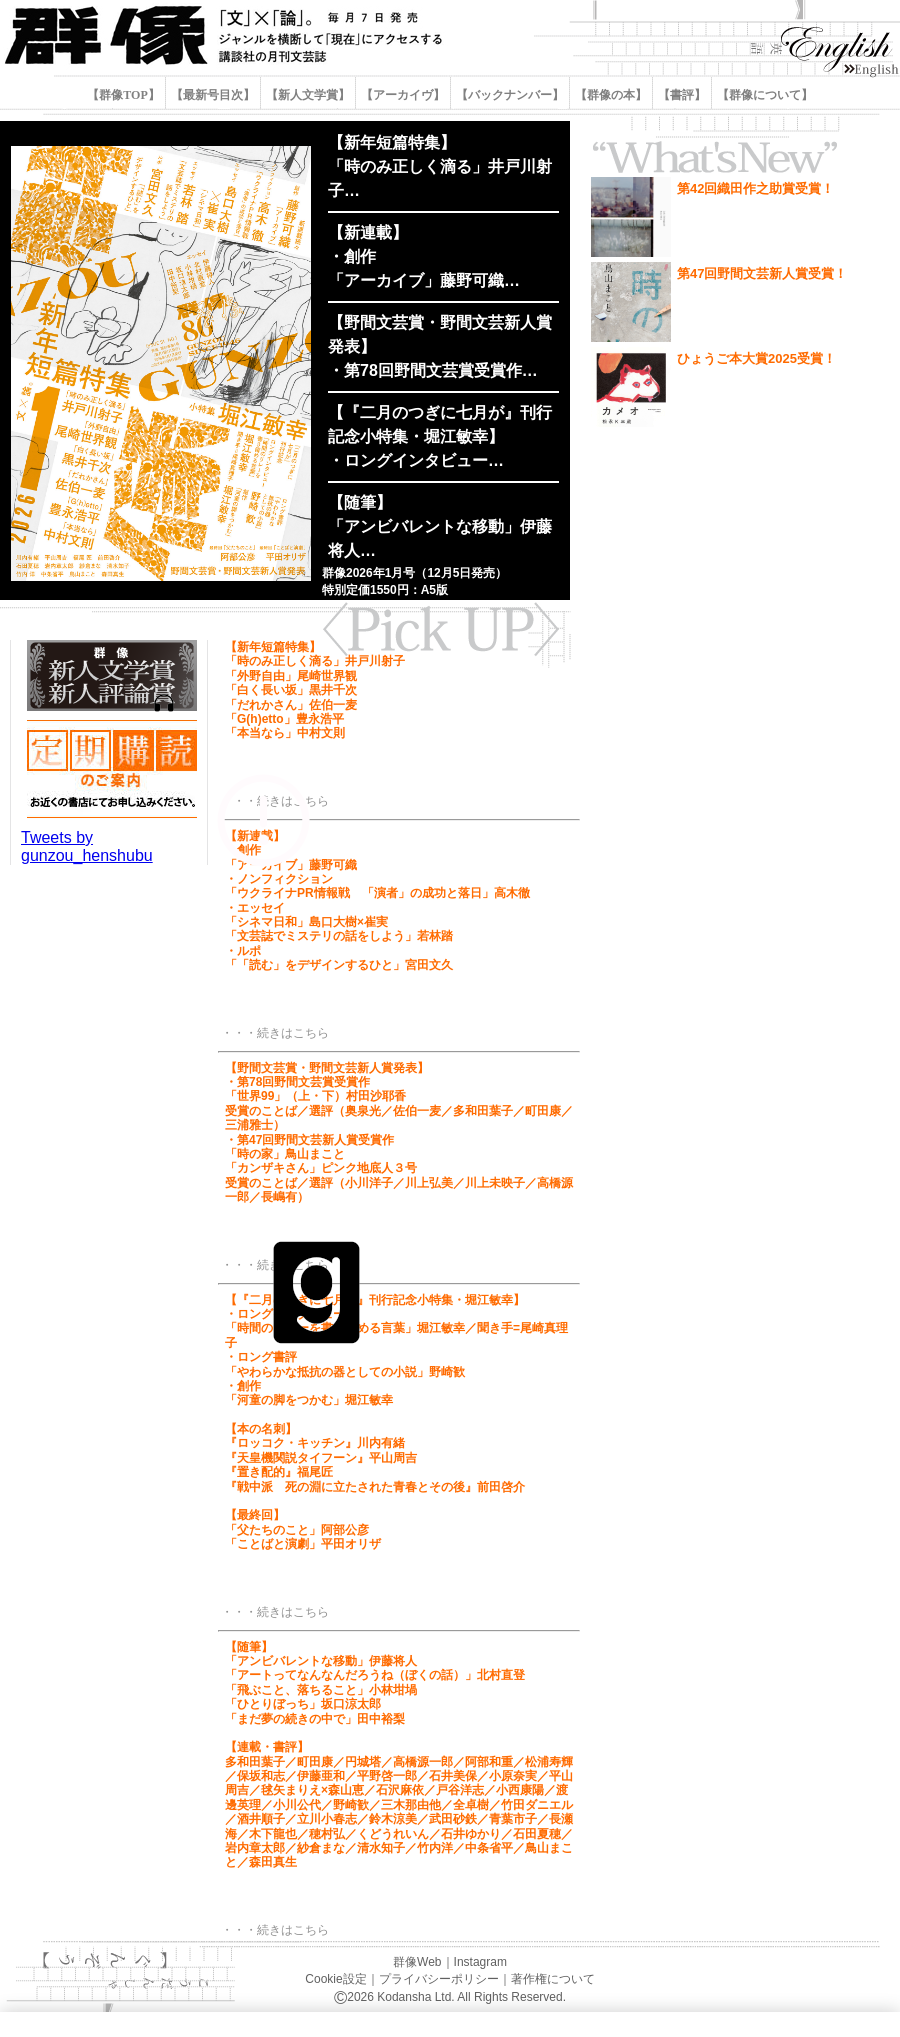 The image size is (900, 2037). What do you see at coordinates (316, 1292) in the screenshot?
I see `open Goodreads app` at bounding box center [316, 1292].